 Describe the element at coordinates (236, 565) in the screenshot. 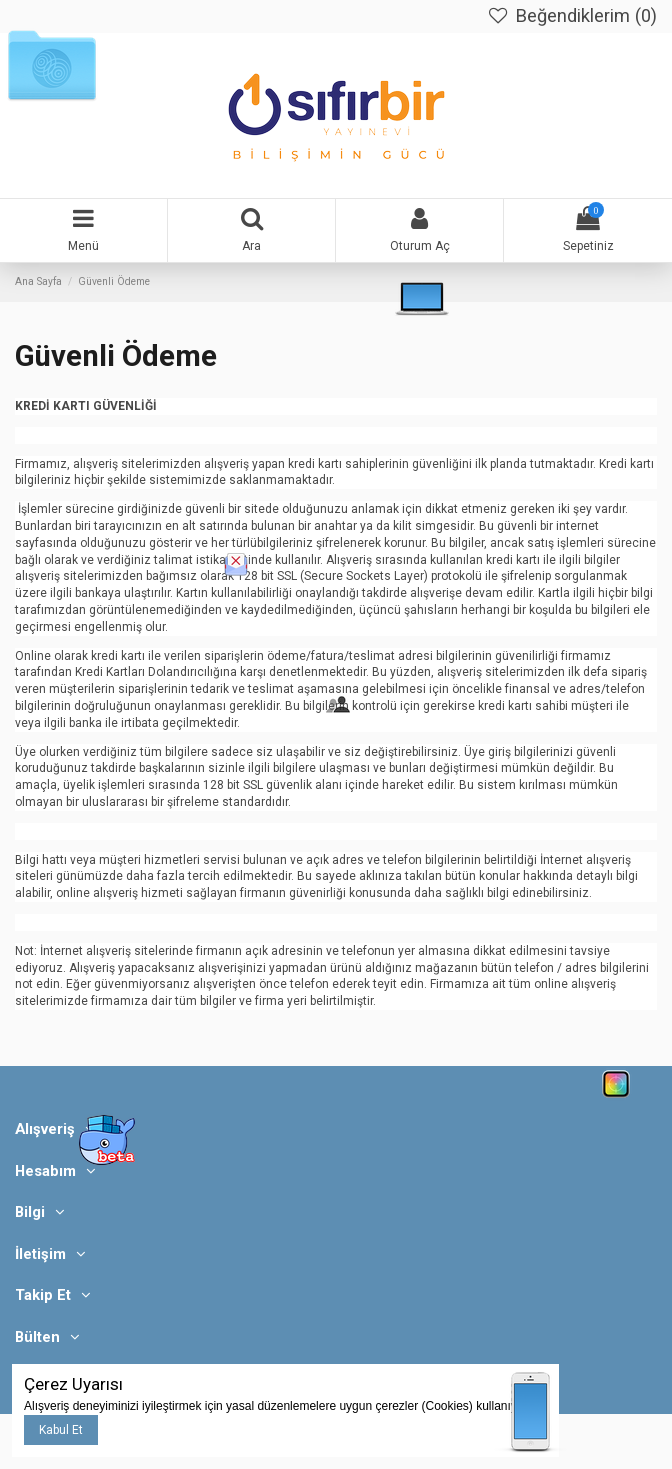

I see `mark email as spam or junk` at that location.